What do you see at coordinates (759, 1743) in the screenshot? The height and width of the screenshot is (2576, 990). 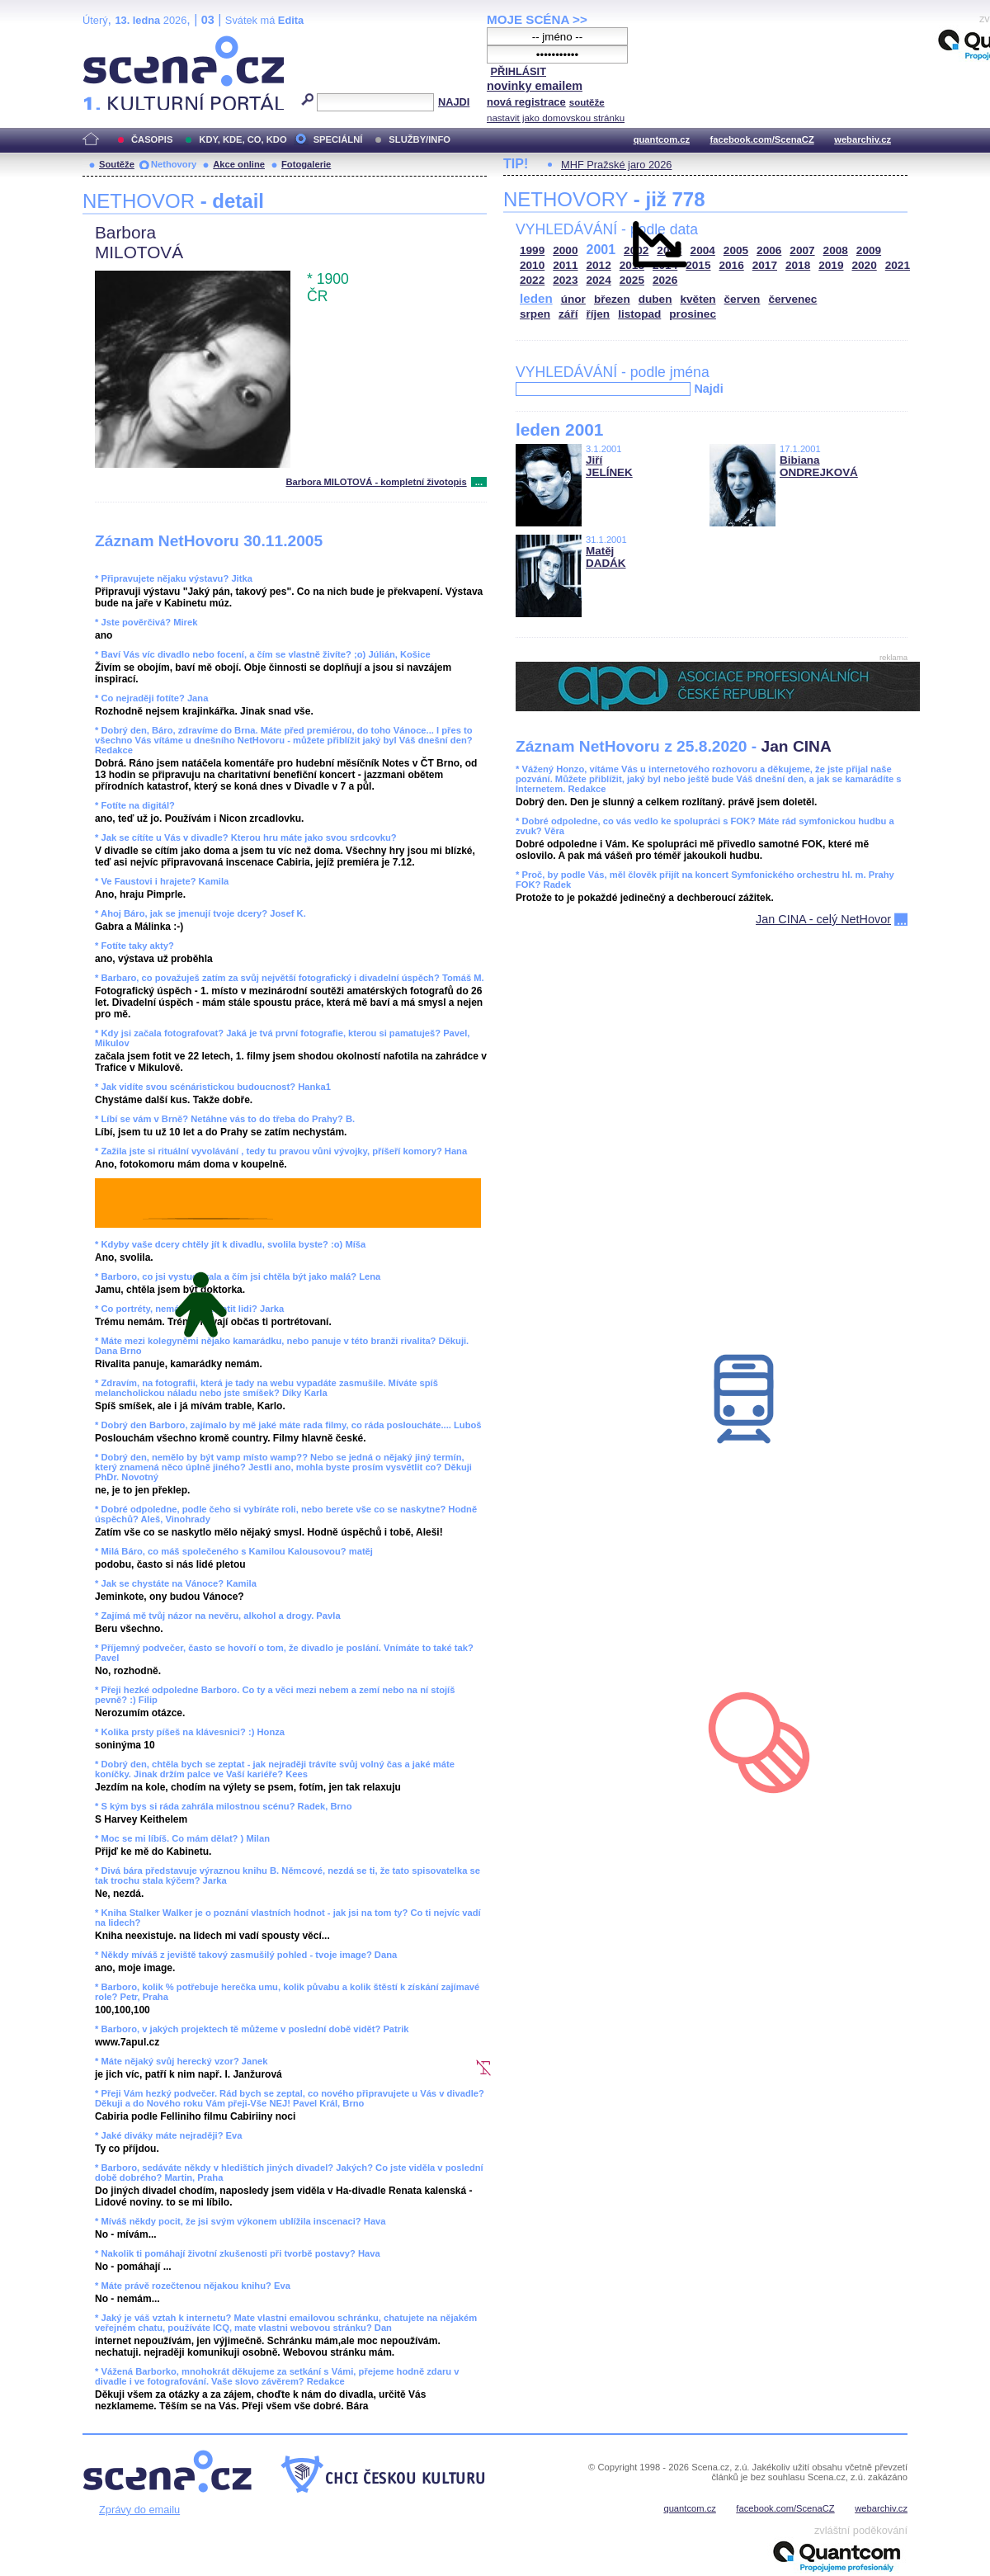 I see `subtract one shape from another` at bounding box center [759, 1743].